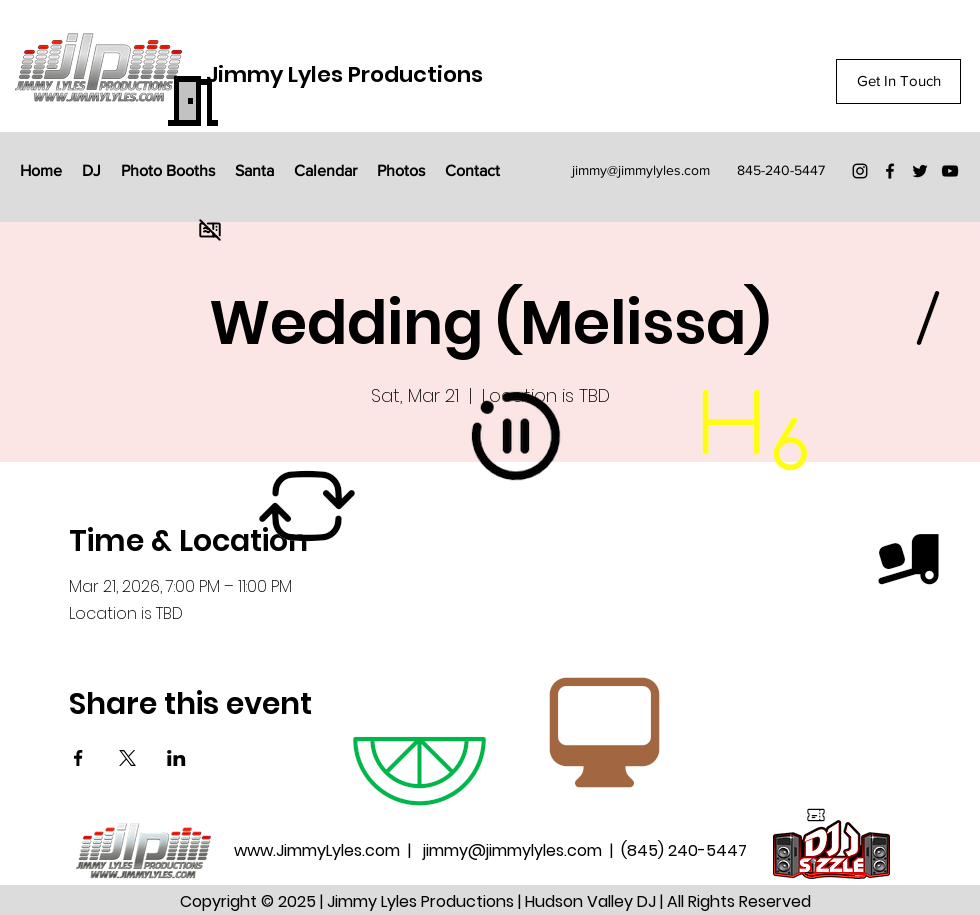 The image size is (980, 915). What do you see at coordinates (210, 230) in the screenshot?
I see `microwave is currently disabled or off` at bounding box center [210, 230].